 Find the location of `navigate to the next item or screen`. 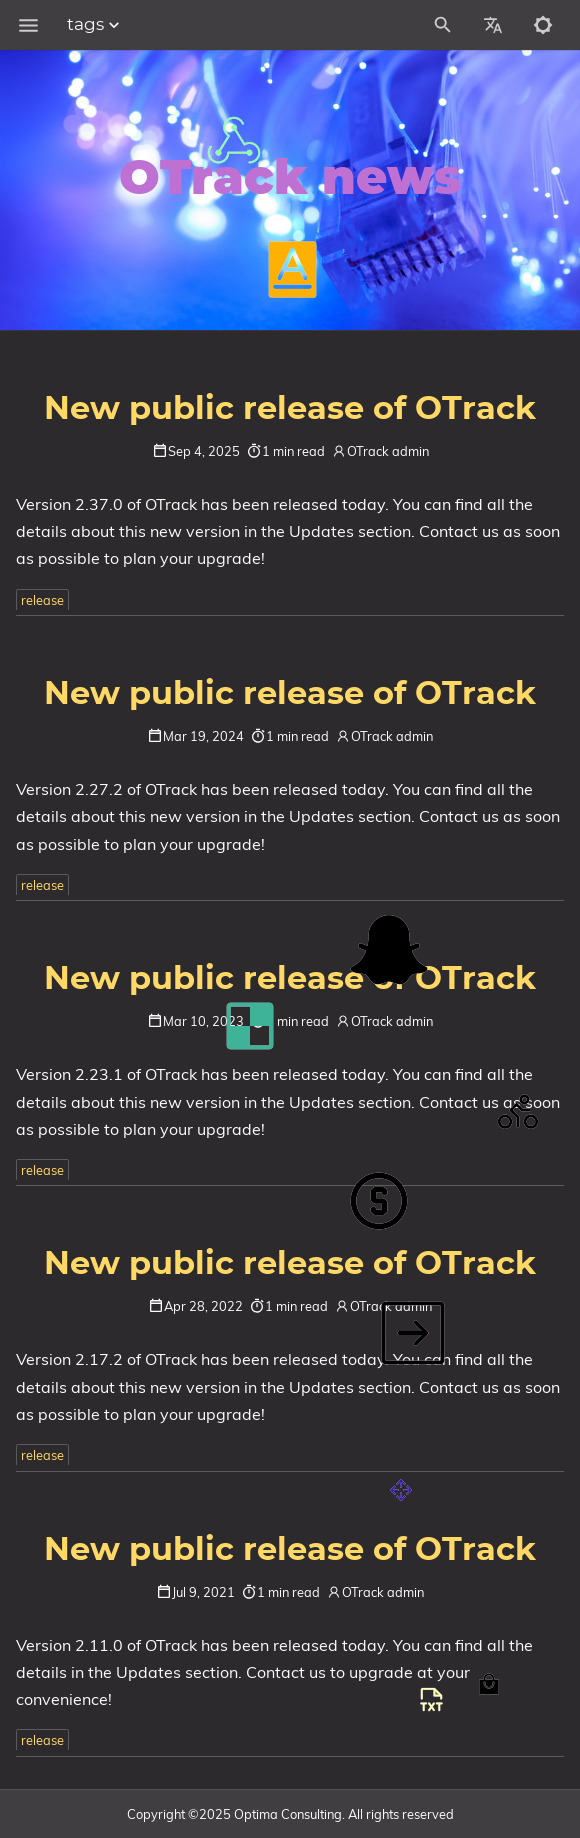

navigate to the next item or screen is located at coordinates (413, 1333).